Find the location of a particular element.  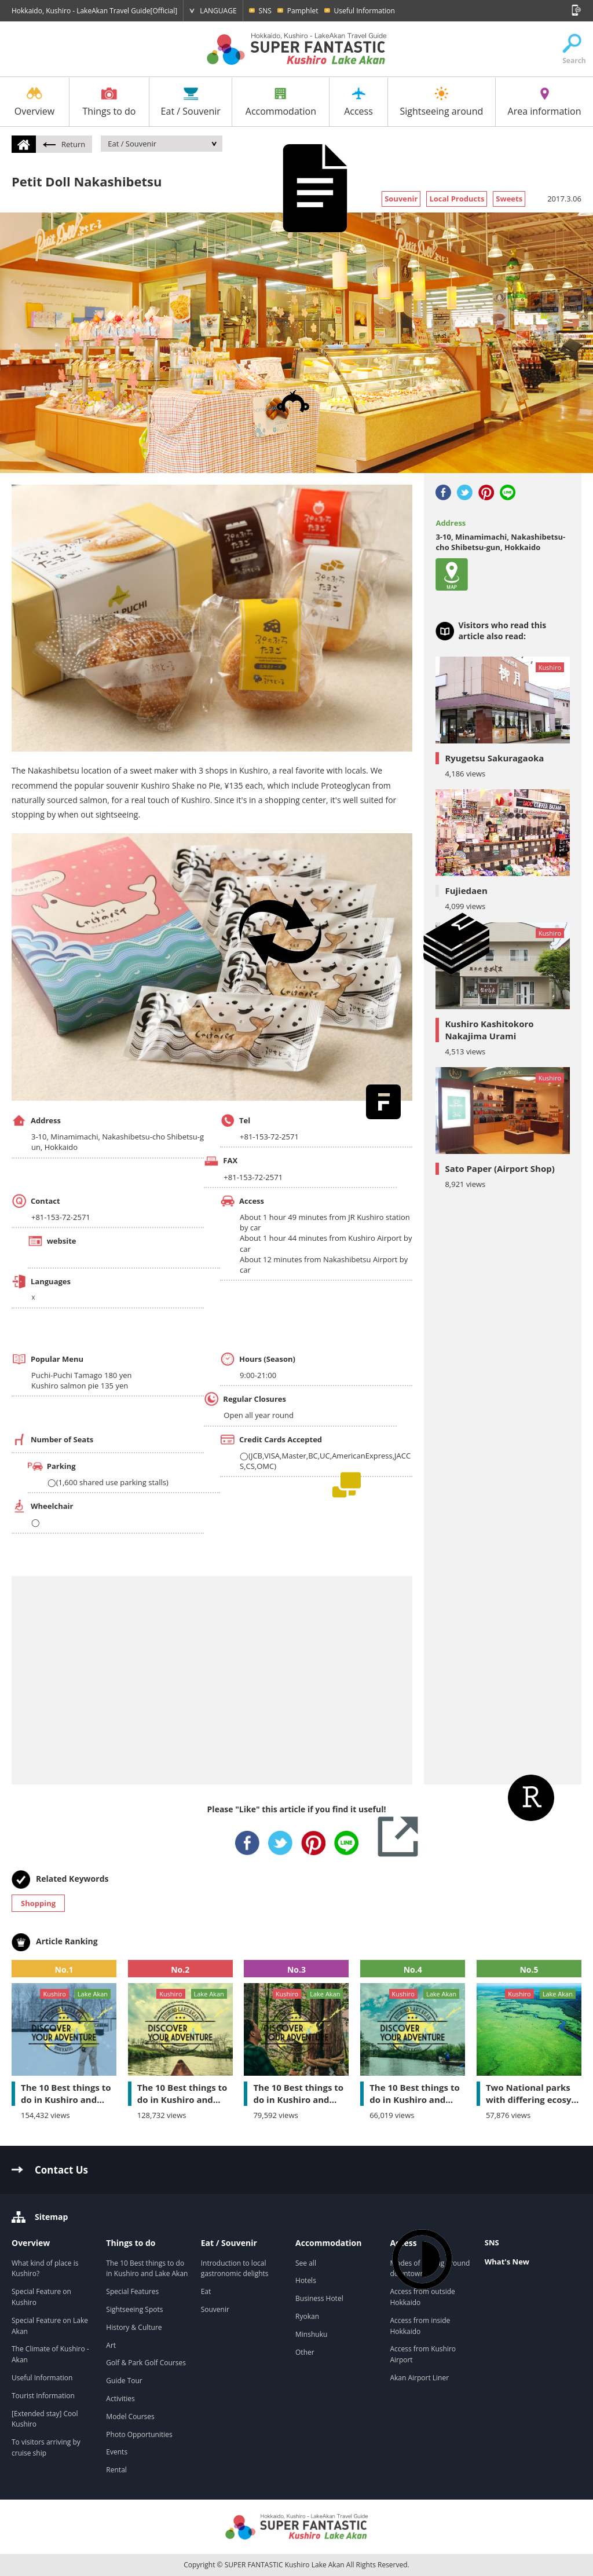

kashflow accounting software logo is located at coordinates (280, 932).